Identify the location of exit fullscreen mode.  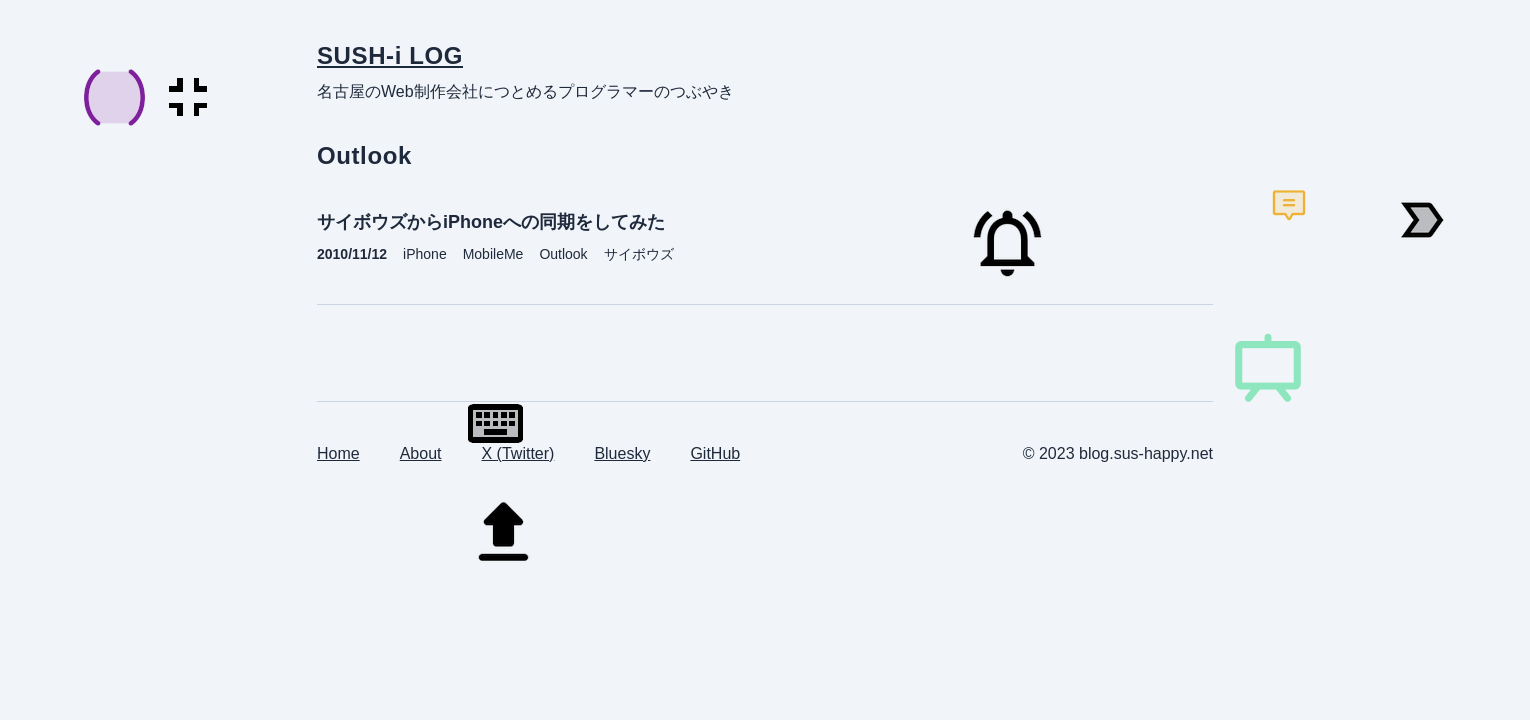
(188, 97).